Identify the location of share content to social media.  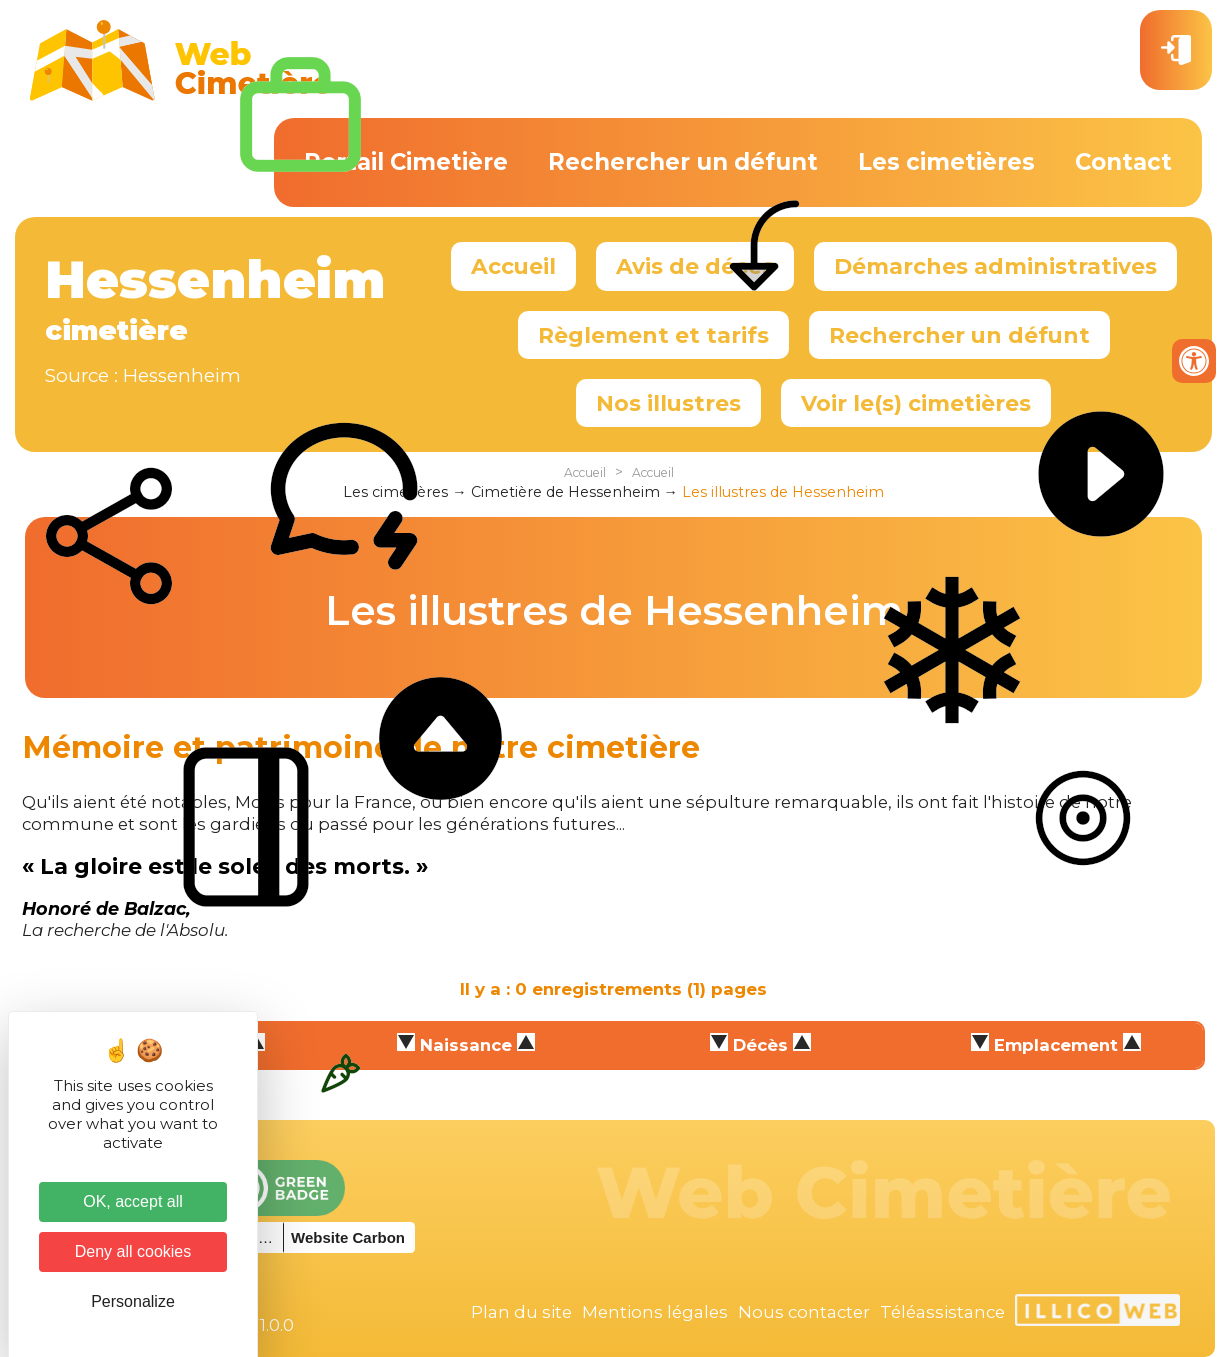
(109, 536).